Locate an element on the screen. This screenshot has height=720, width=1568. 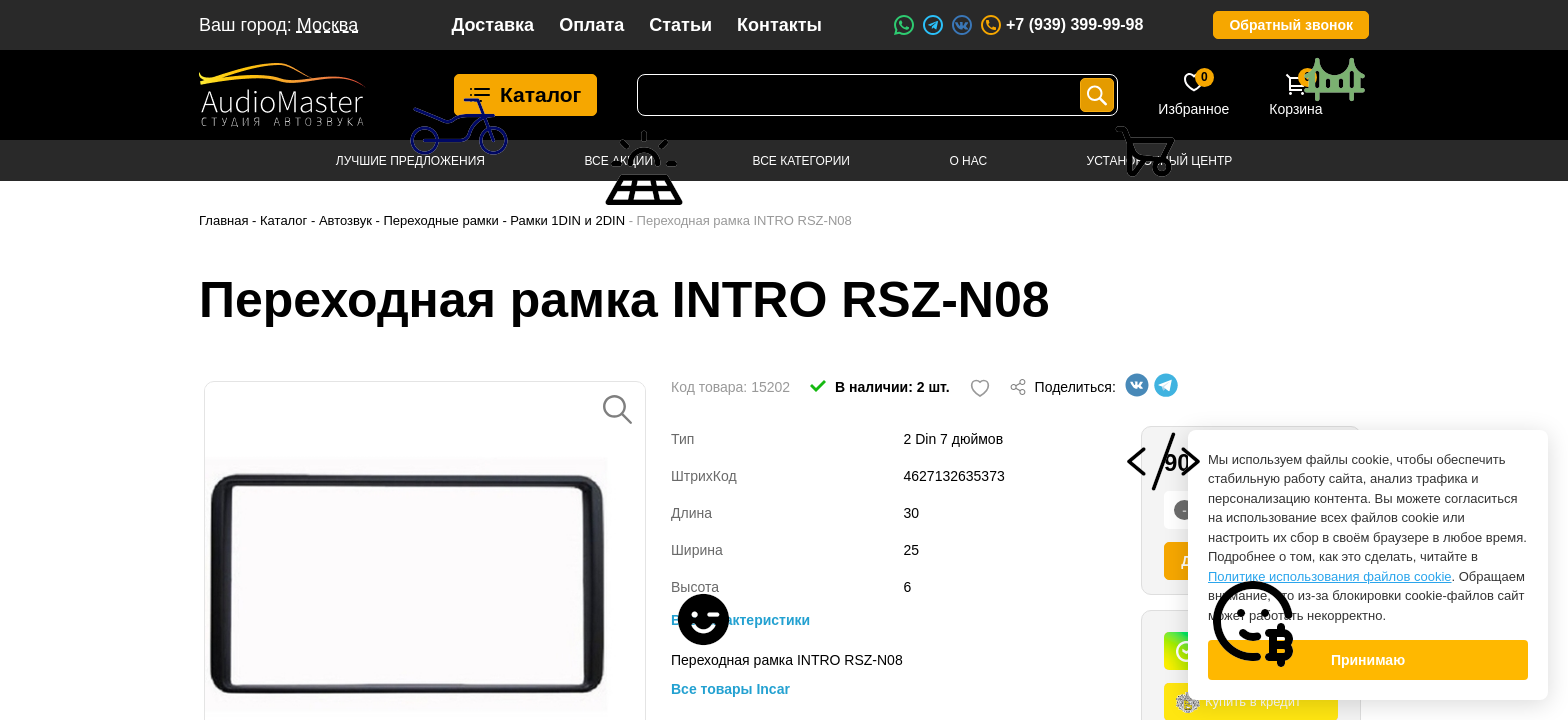
view solar energy or panel status is located at coordinates (644, 172).